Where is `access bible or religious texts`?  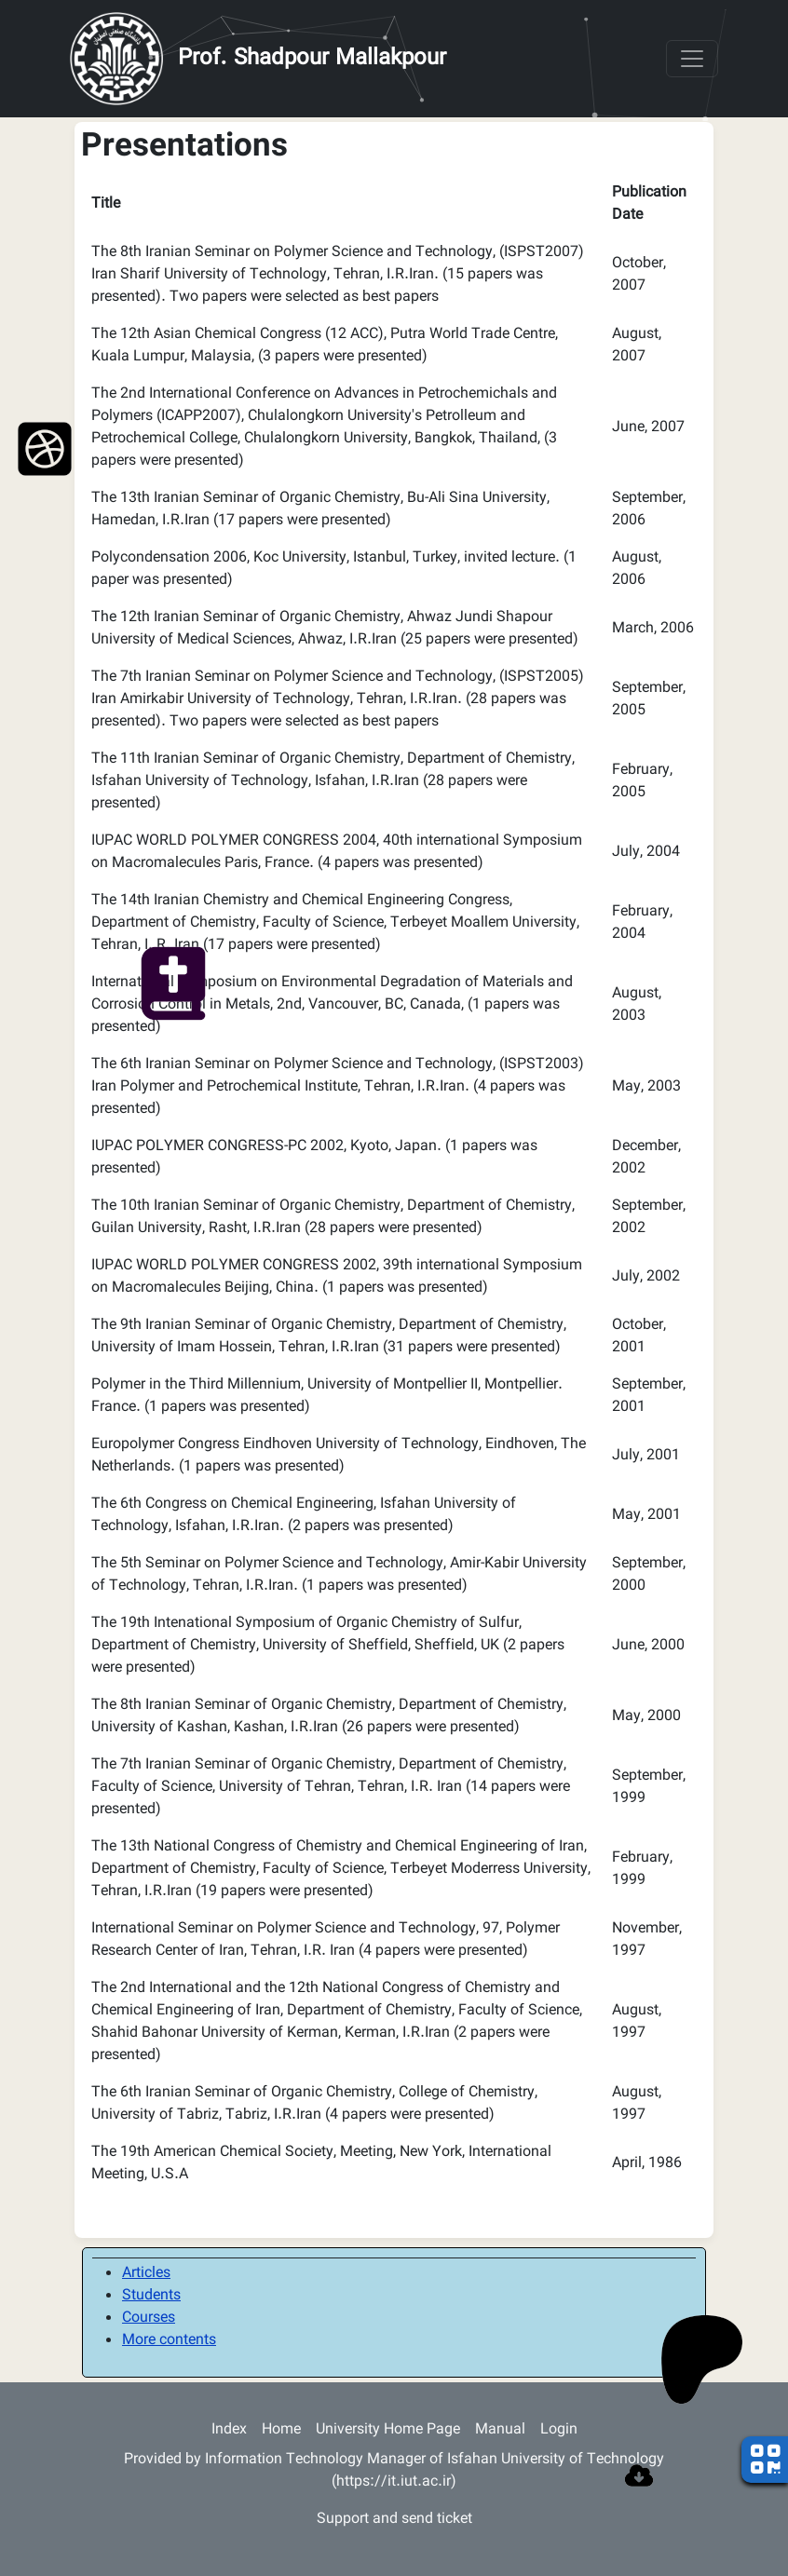
access bible or religious texts is located at coordinates (173, 983).